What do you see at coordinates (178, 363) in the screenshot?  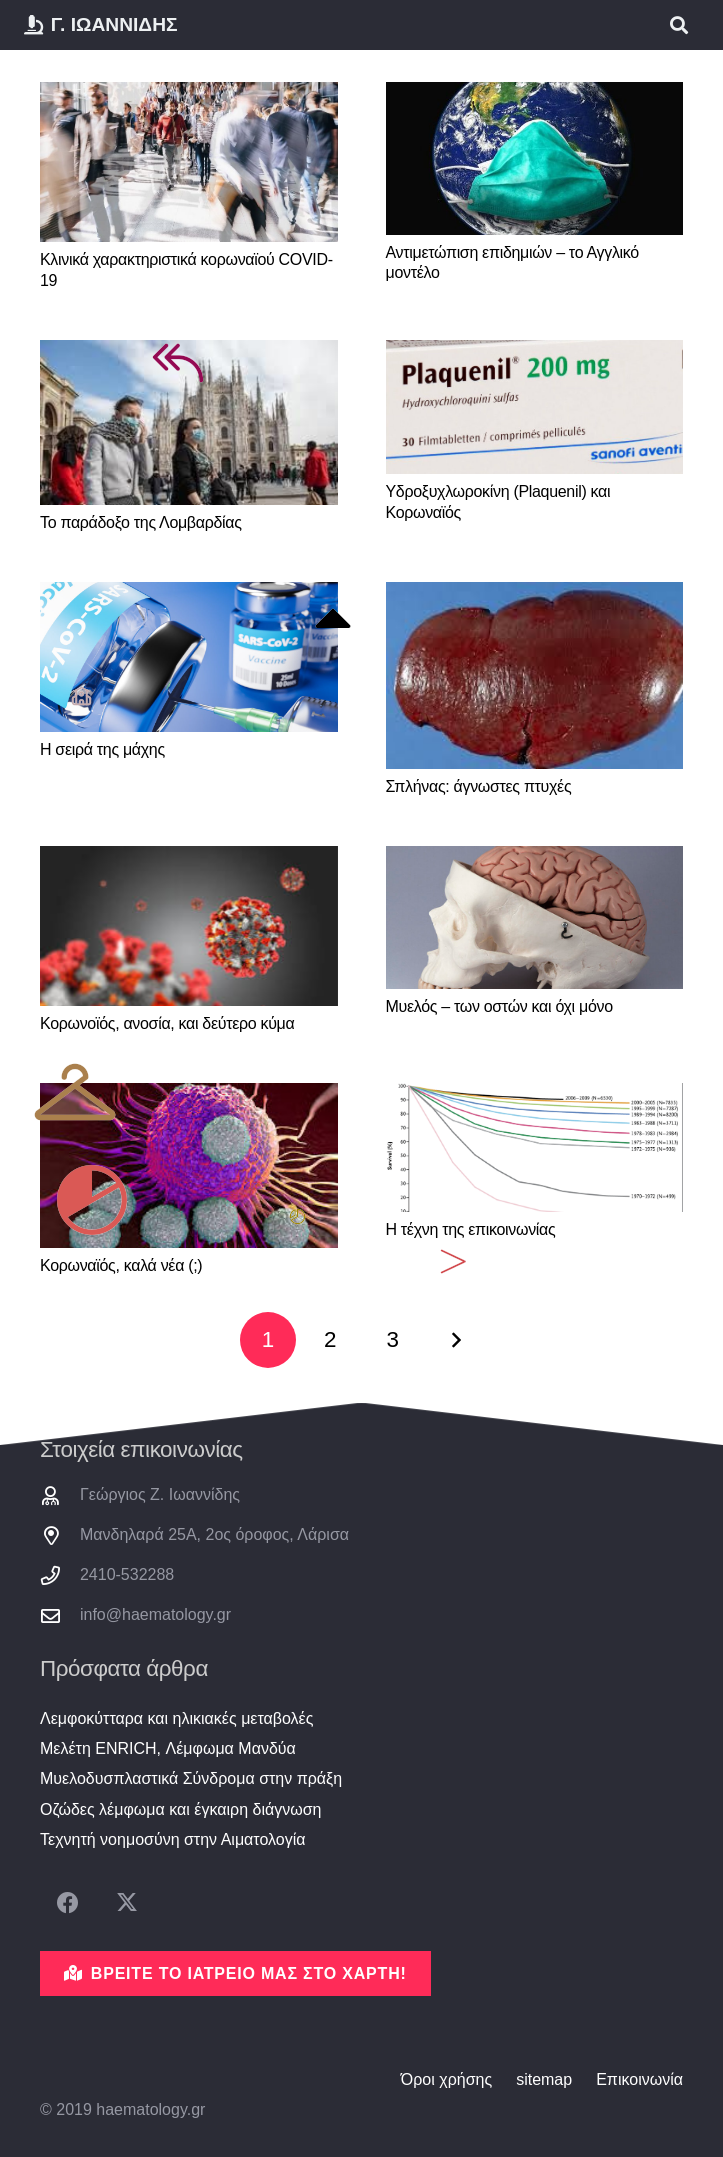 I see `reply all to a message or email` at bounding box center [178, 363].